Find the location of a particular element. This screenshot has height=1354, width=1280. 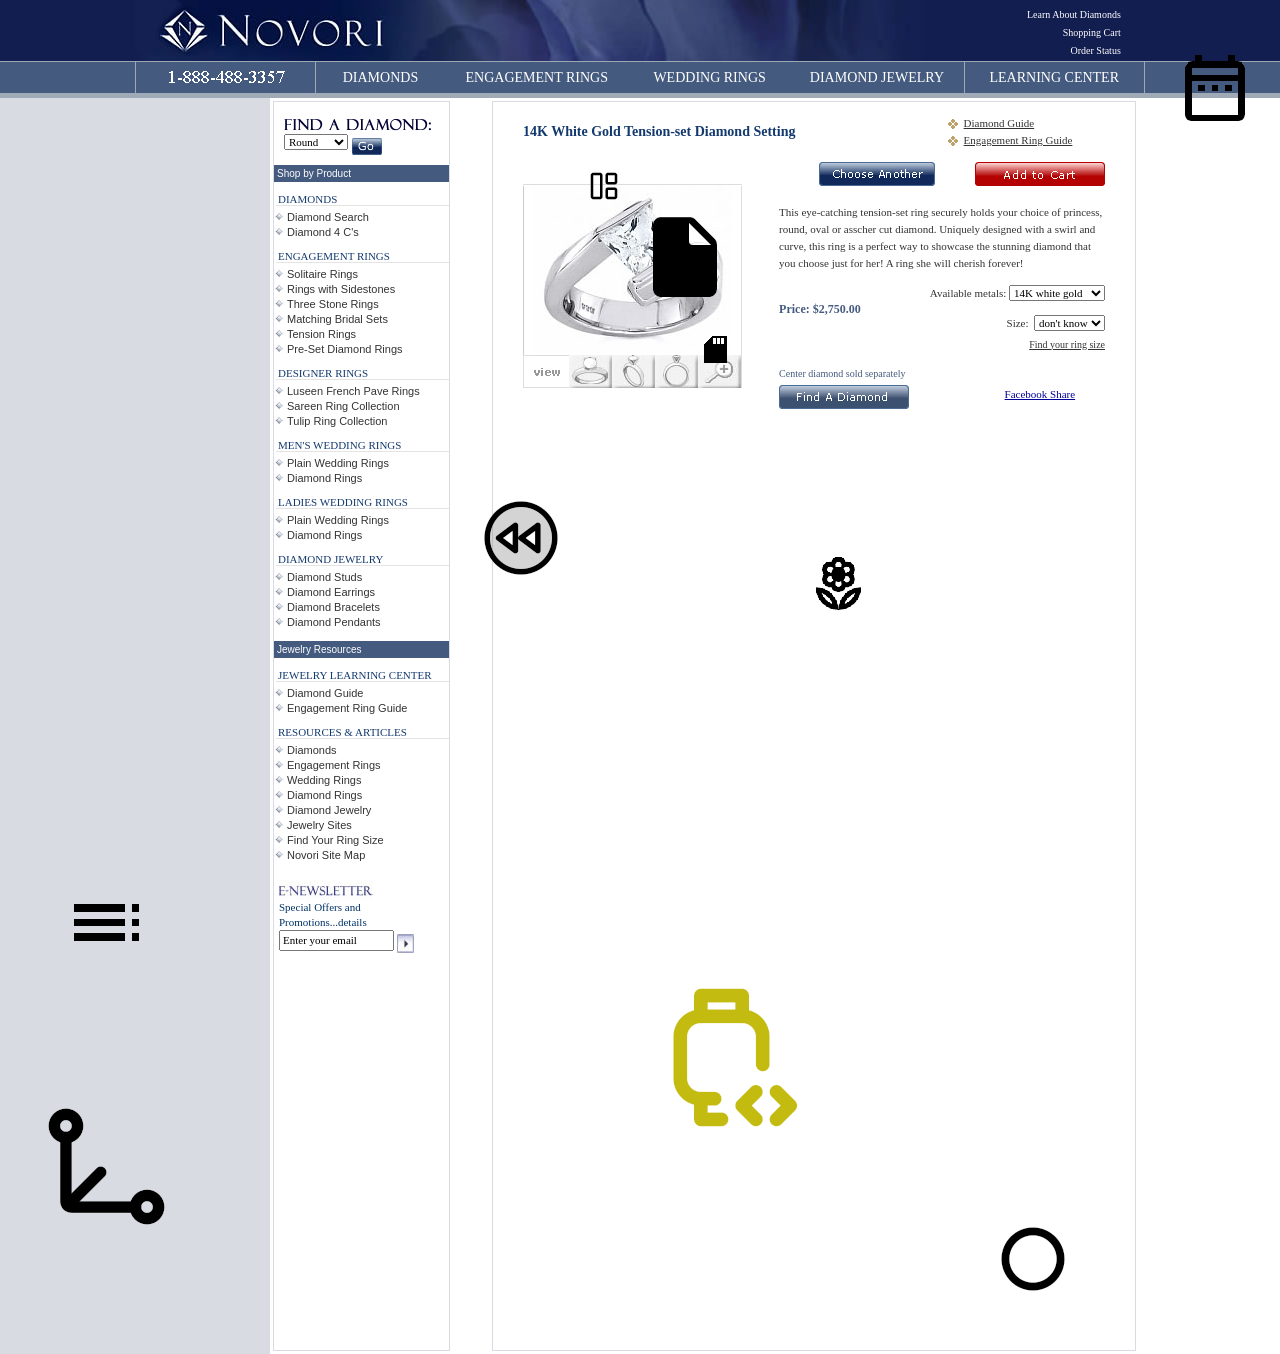

access sd card storage is located at coordinates (715, 349).